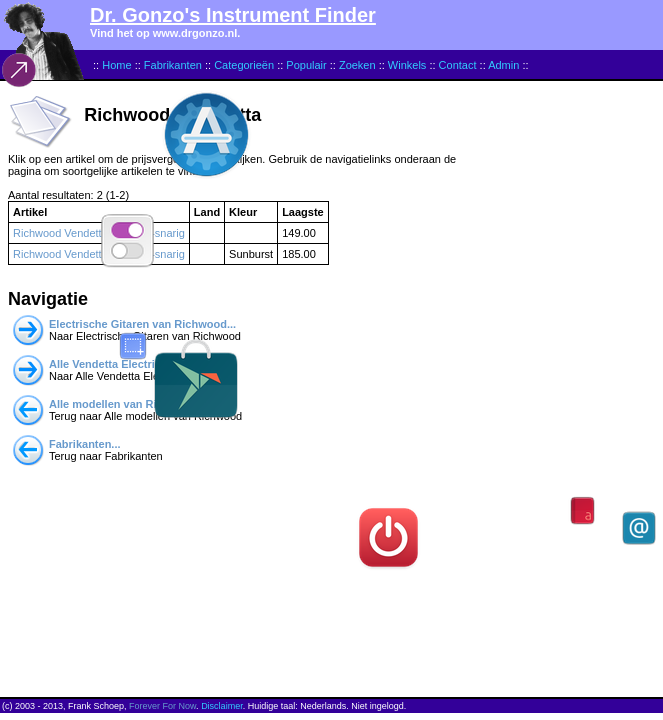 The width and height of the screenshot is (663, 720). Describe the element at coordinates (19, 70) in the screenshot. I see `indicates a symbolic link or shortcut to another file` at that location.